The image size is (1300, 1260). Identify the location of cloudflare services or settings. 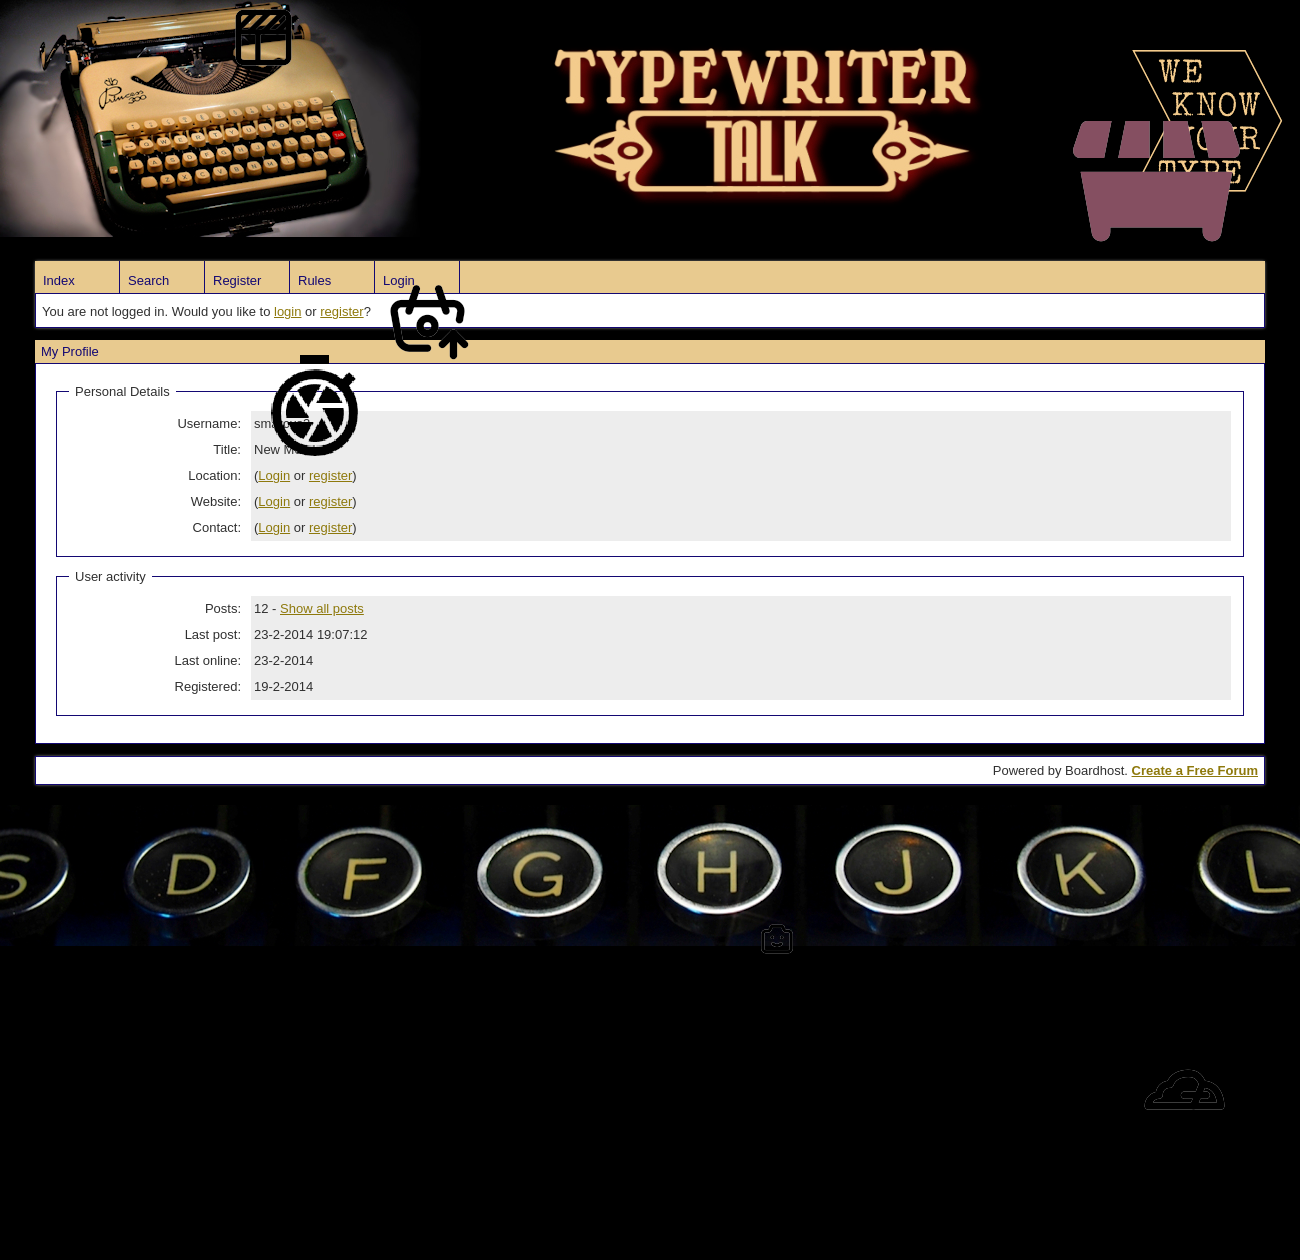
(1184, 1091).